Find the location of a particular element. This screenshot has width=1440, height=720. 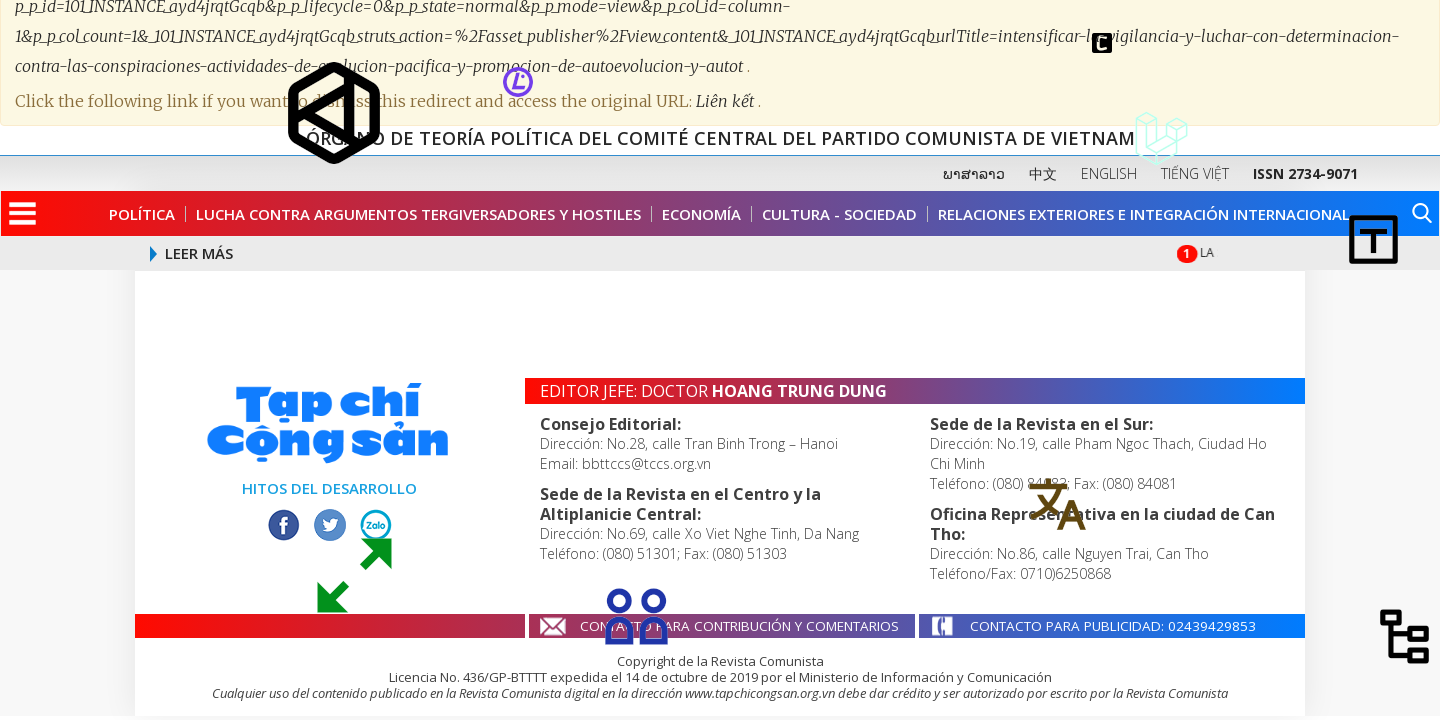

view group members is located at coordinates (636, 616).